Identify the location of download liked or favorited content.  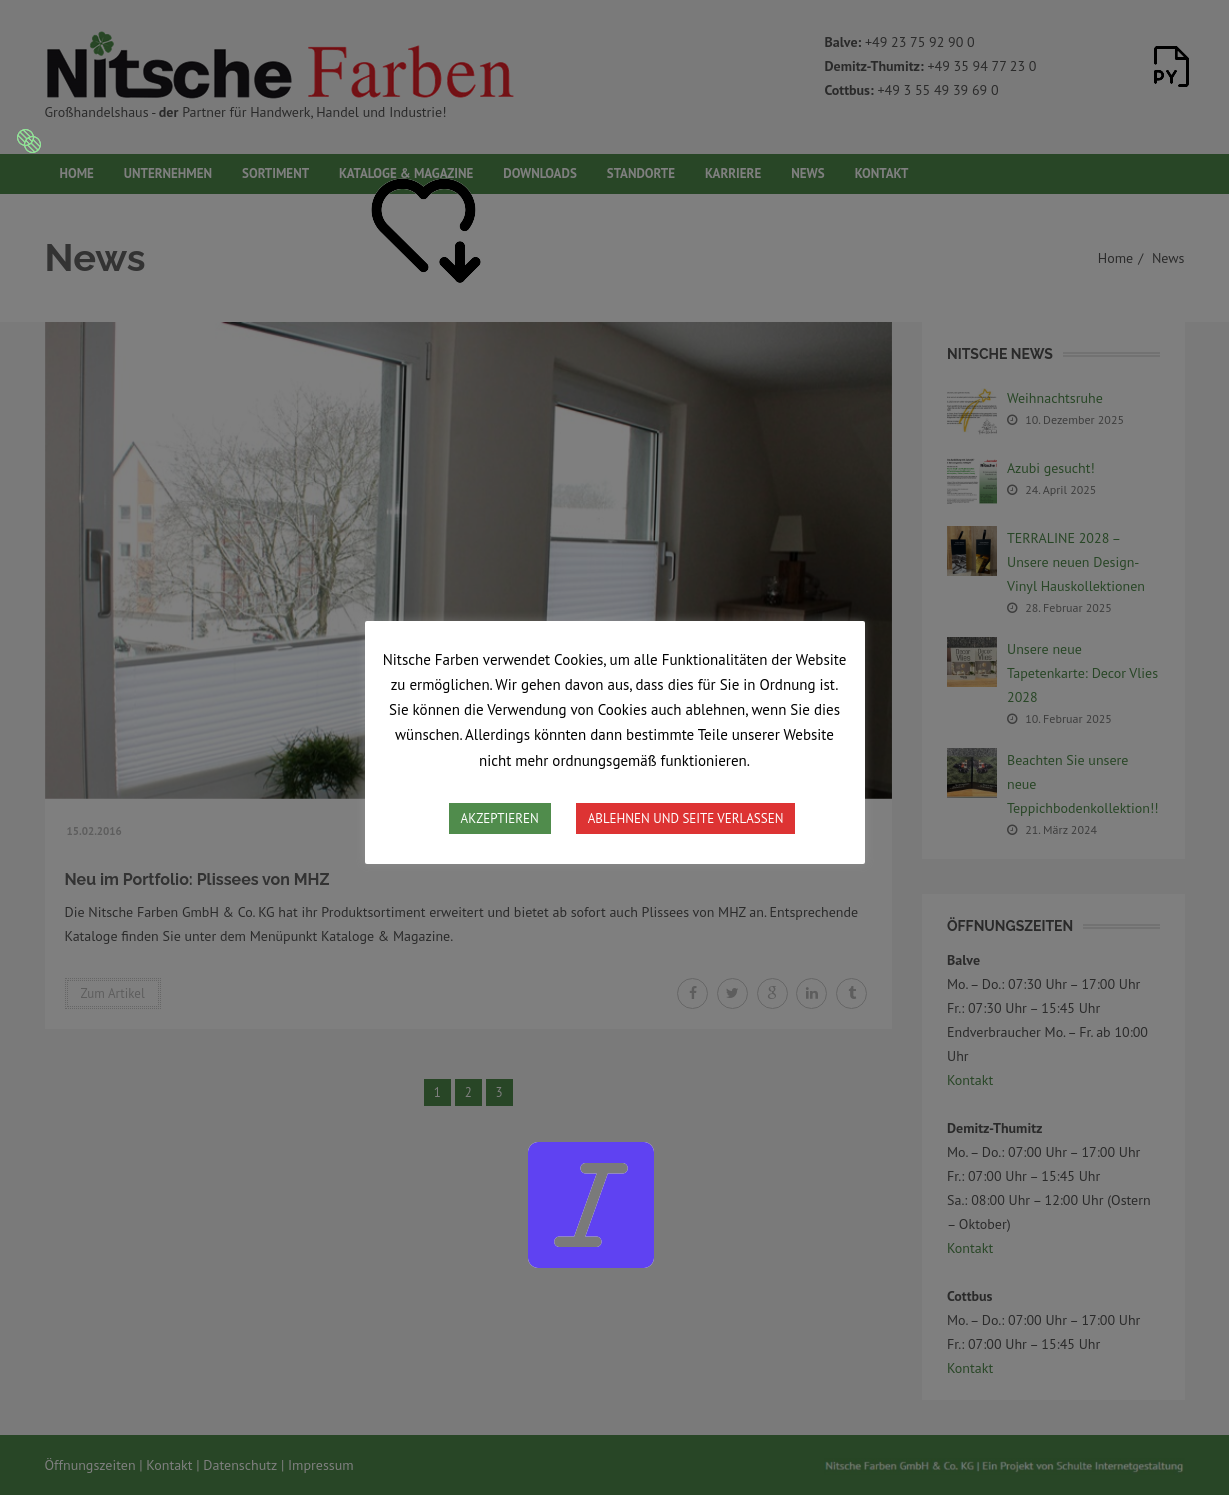
(423, 225).